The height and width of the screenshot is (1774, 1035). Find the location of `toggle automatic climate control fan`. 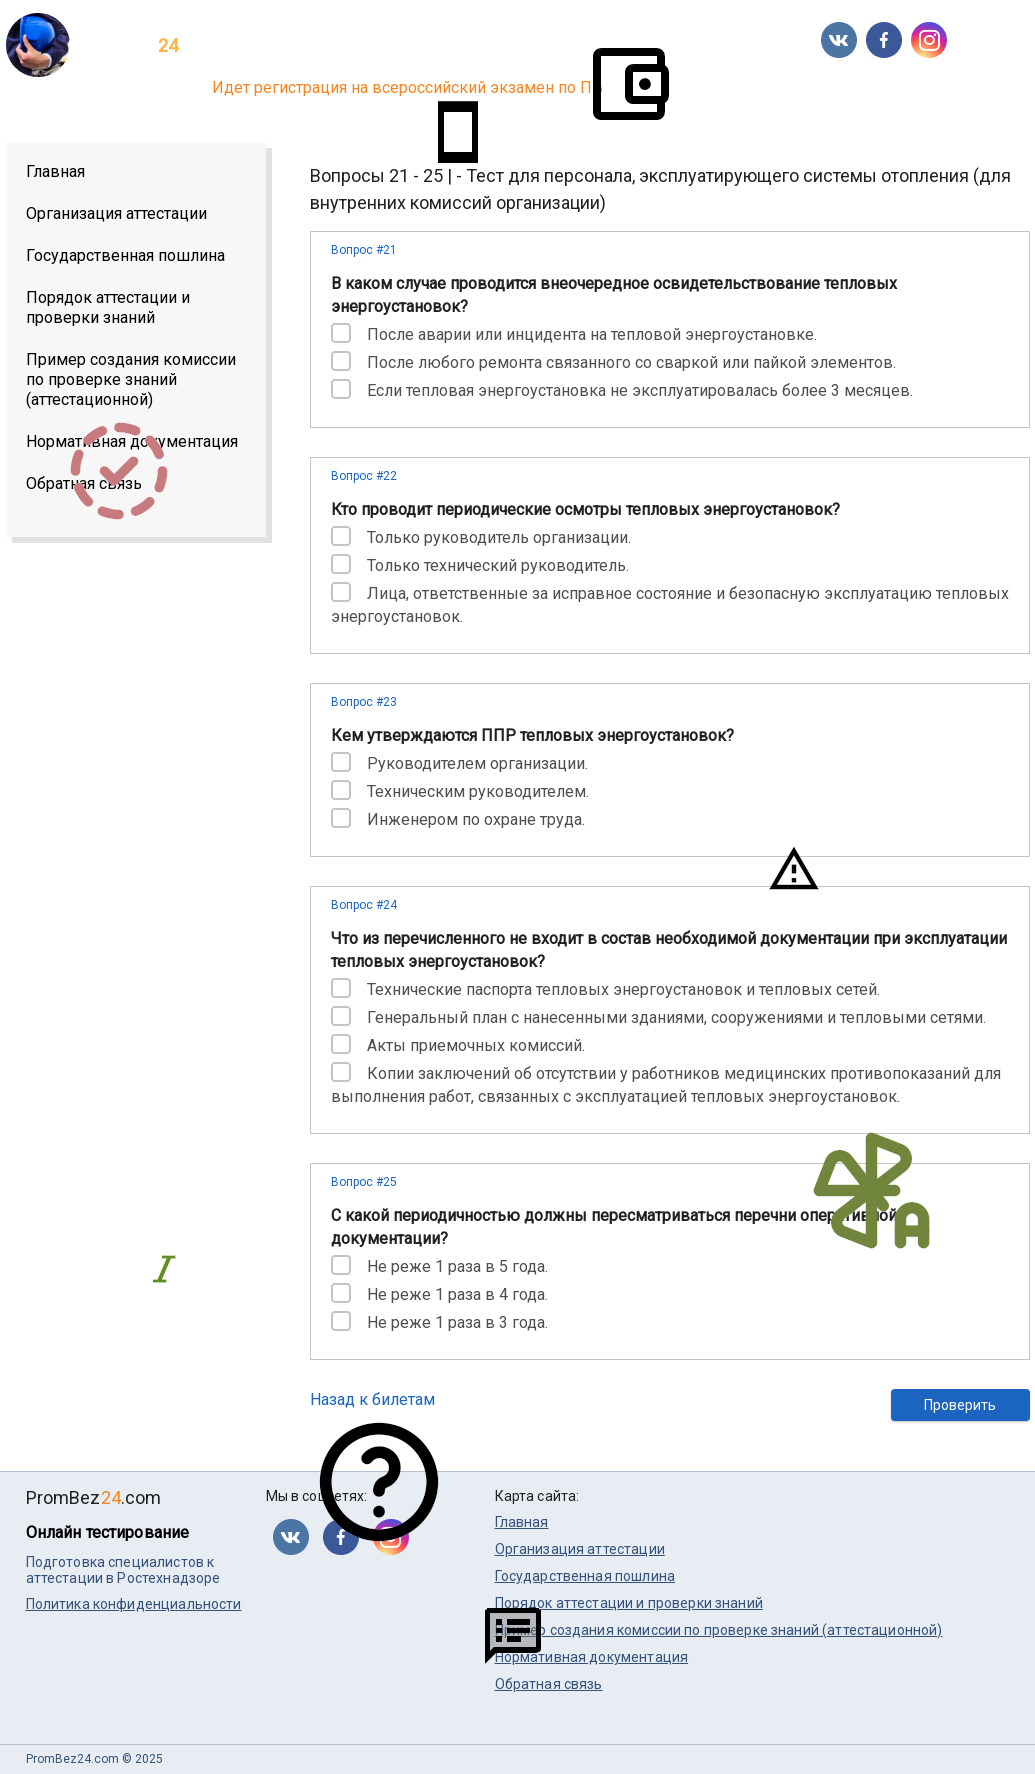

toggle automatic climate control fan is located at coordinates (871, 1190).